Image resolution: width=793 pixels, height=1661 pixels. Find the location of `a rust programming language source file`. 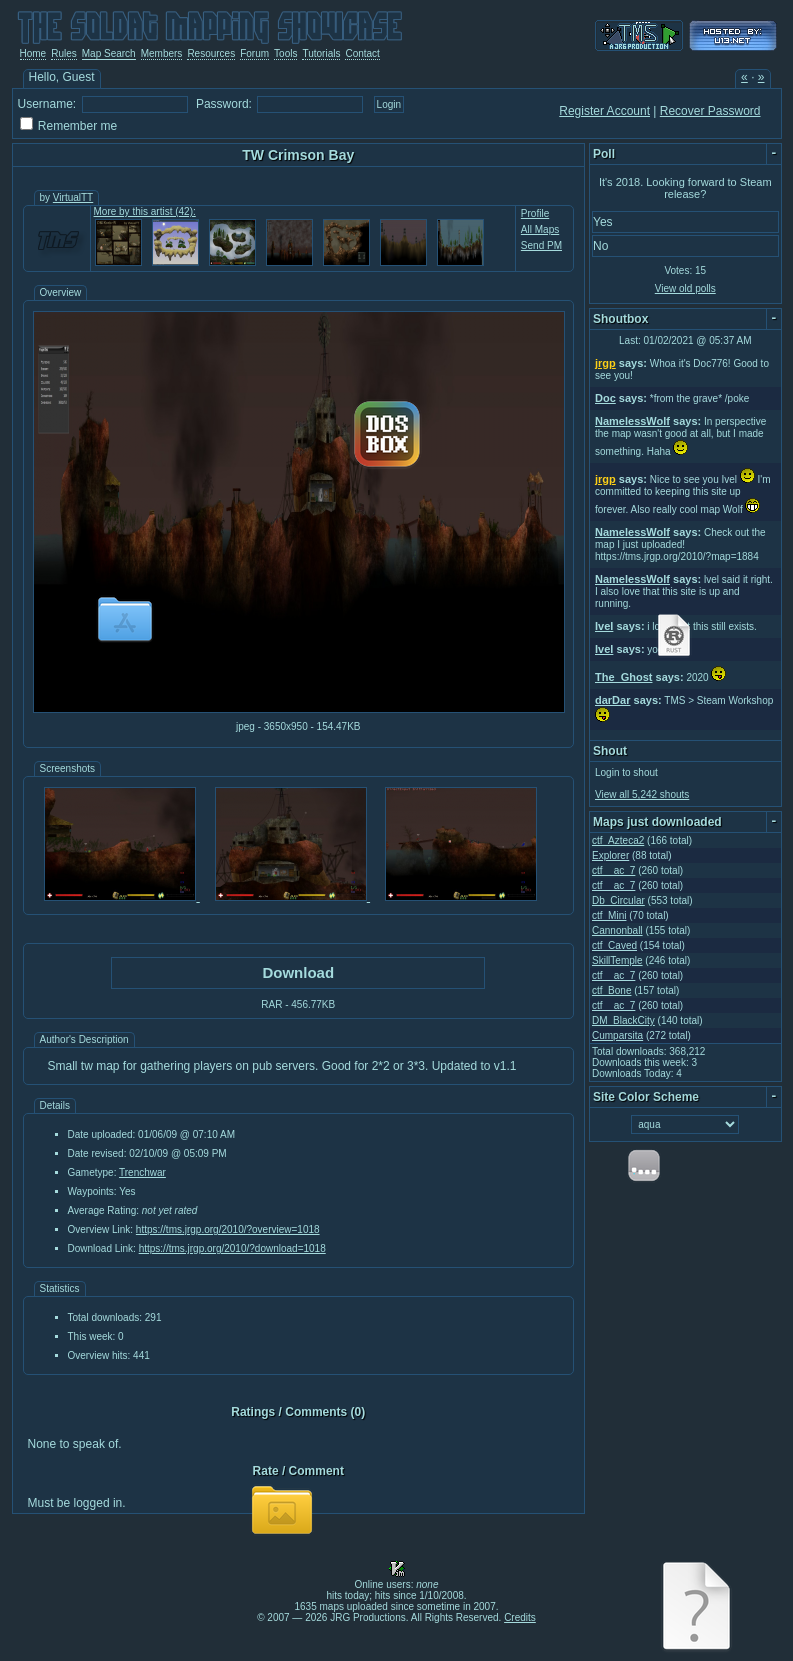

a rust programming language source file is located at coordinates (674, 636).